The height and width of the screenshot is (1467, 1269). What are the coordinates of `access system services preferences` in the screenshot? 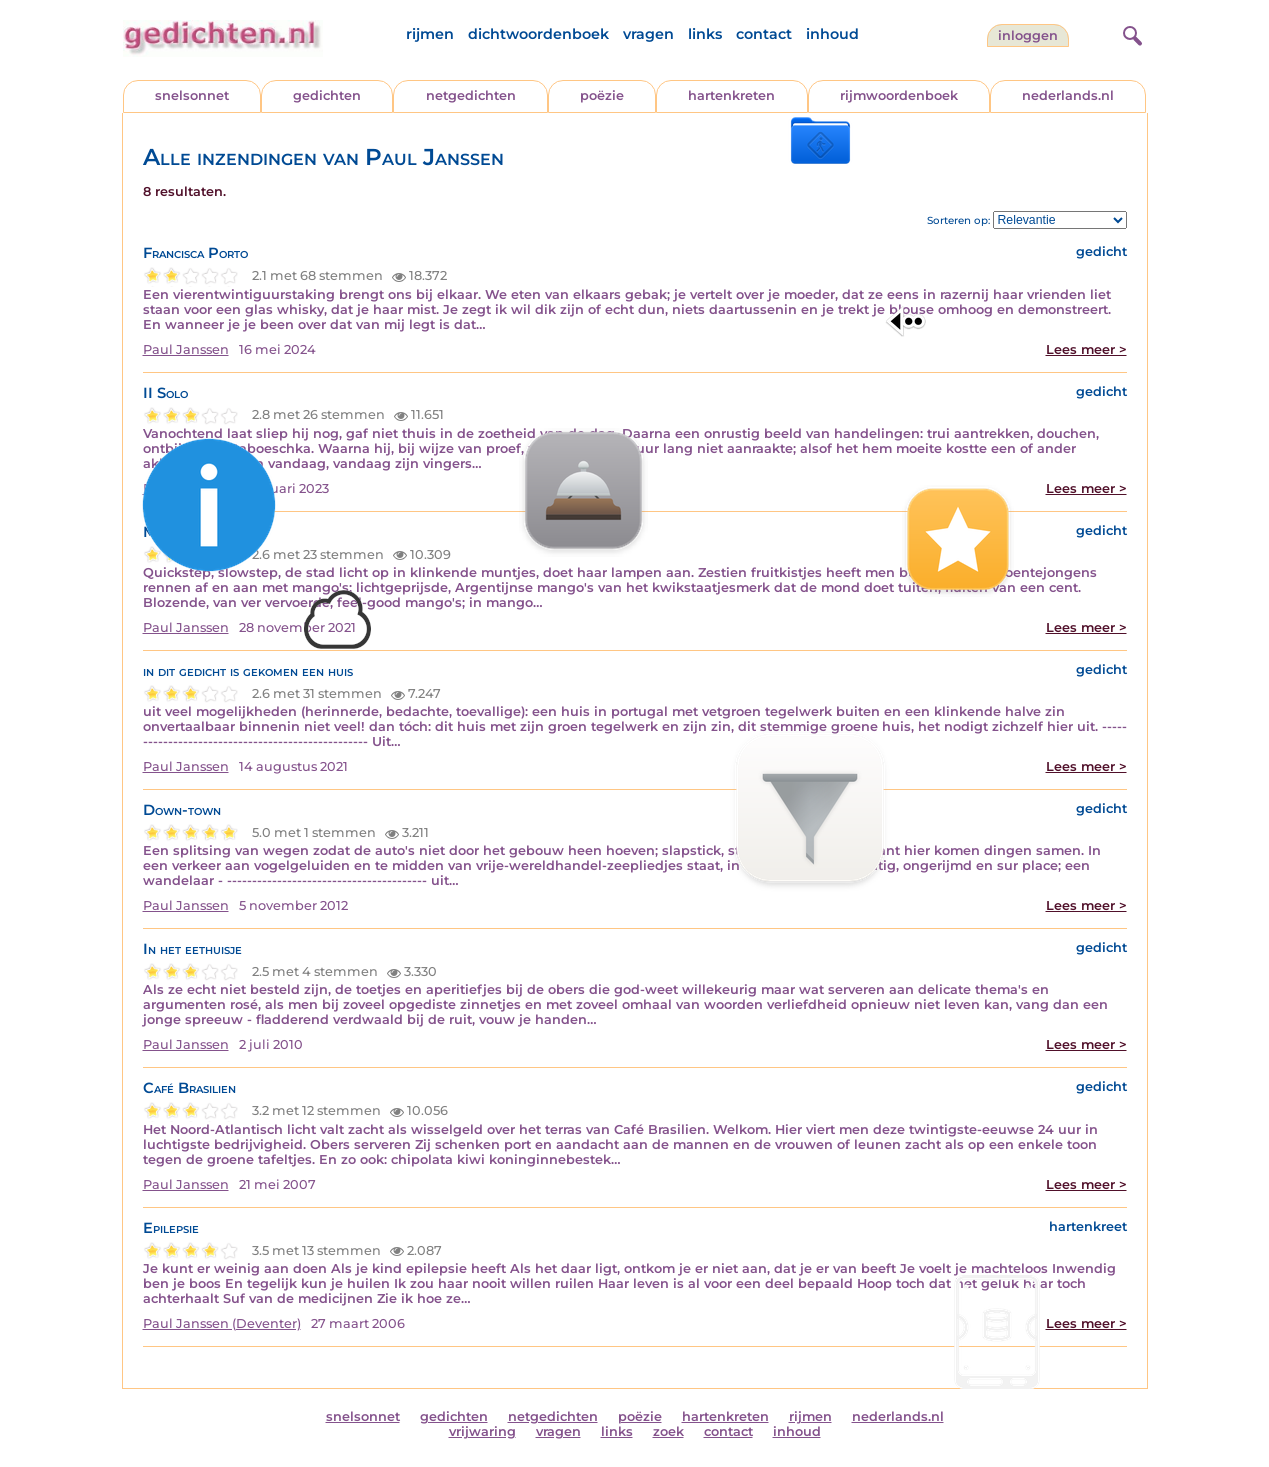 It's located at (583, 492).